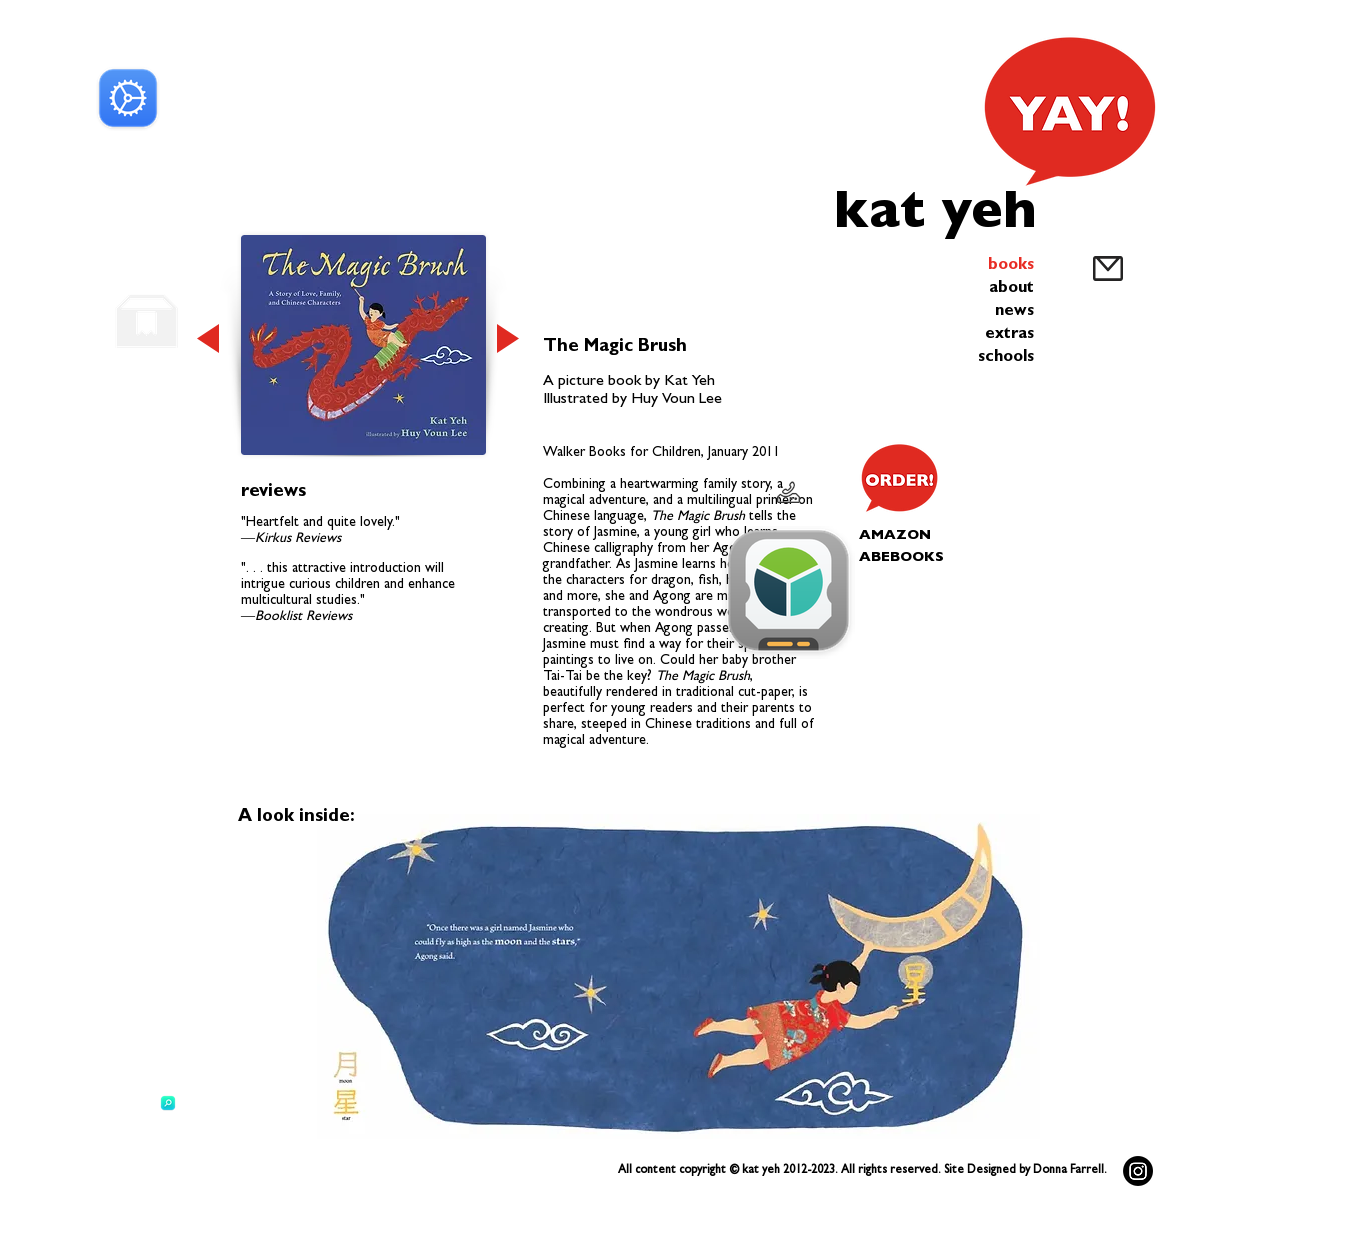  Describe the element at coordinates (788, 491) in the screenshot. I see `indicates modem or dial-up connection status` at that location.